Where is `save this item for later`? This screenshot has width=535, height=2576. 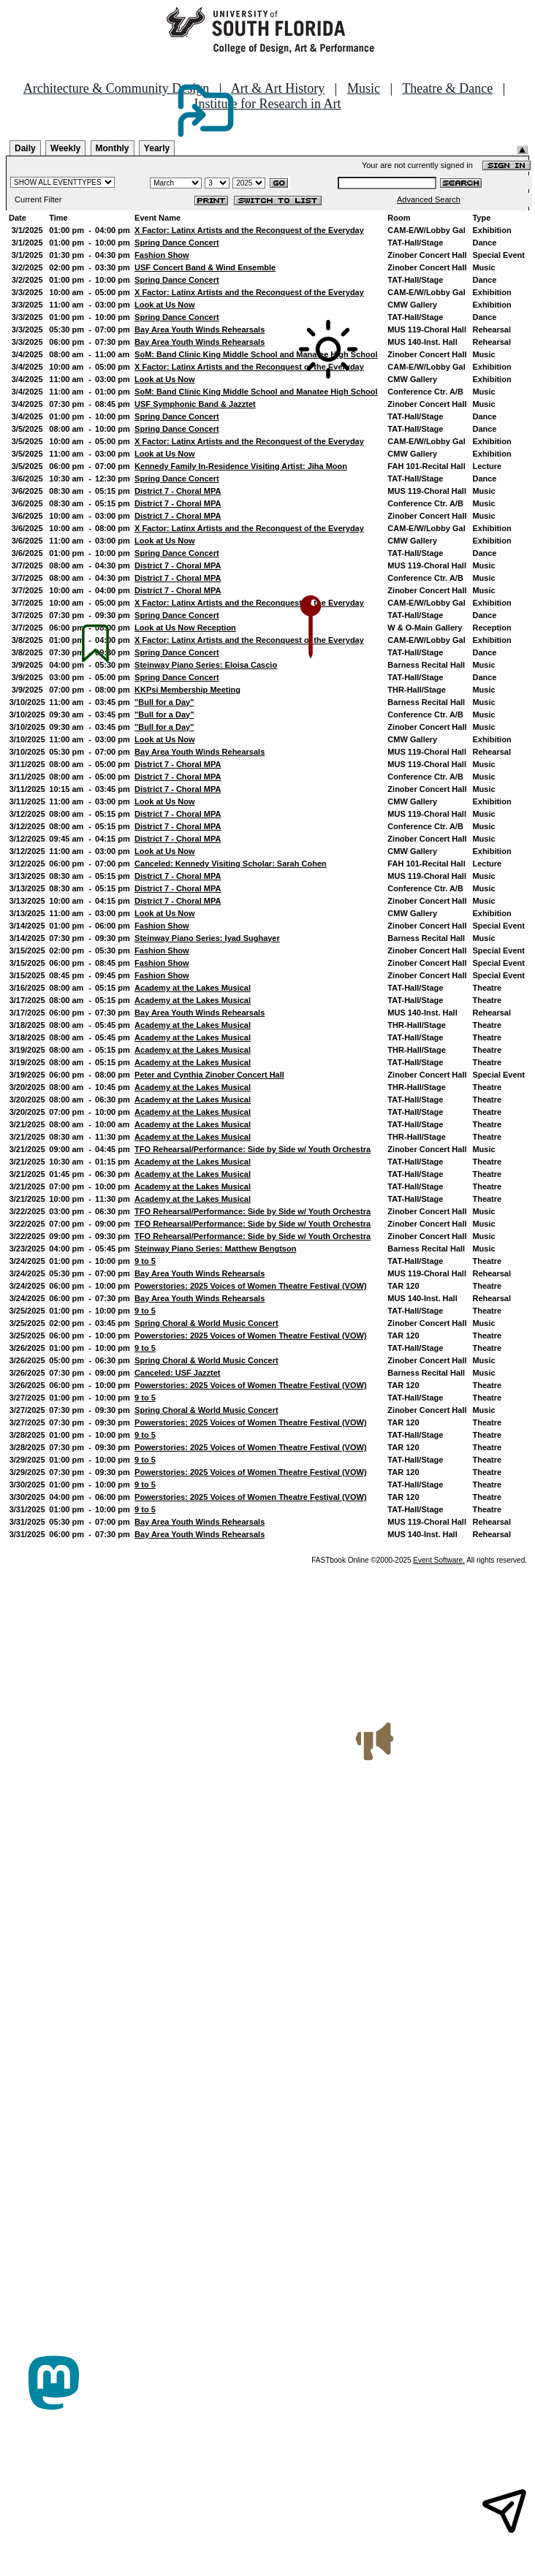
save this item for later is located at coordinates (95, 643).